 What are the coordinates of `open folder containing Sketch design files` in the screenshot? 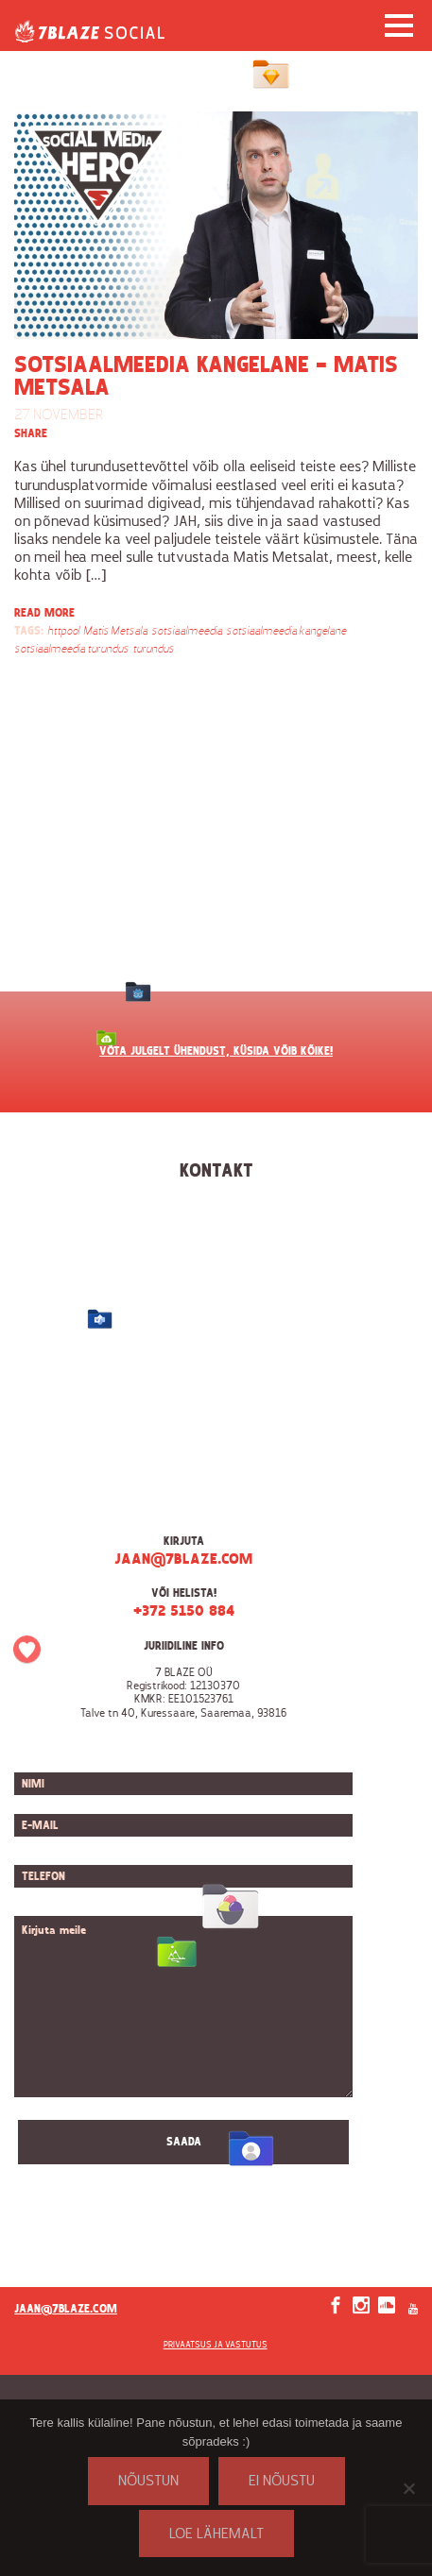 It's located at (270, 75).